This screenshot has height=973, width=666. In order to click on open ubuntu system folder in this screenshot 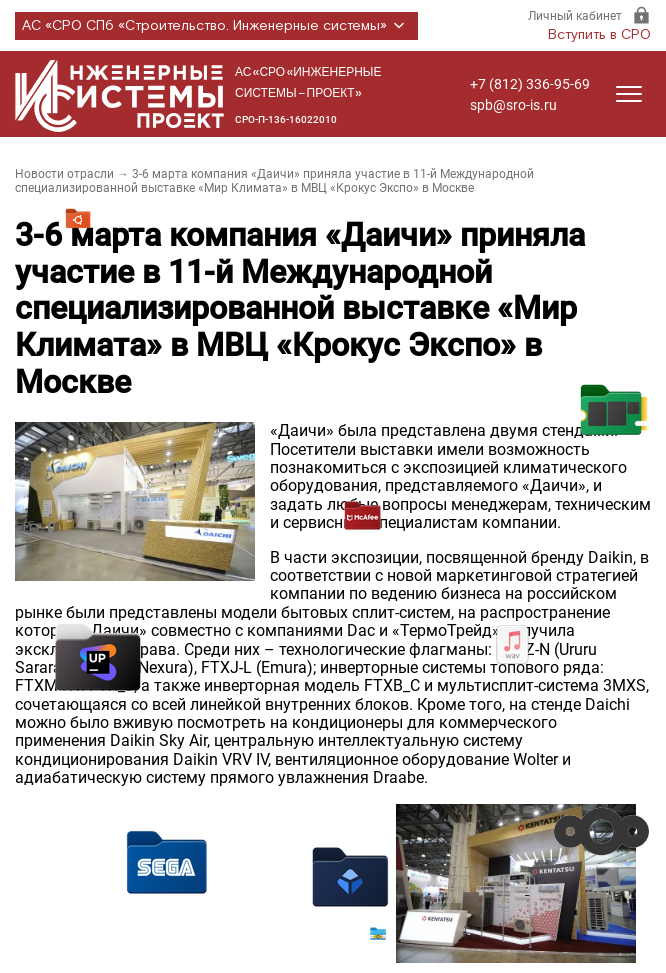, I will do `click(78, 219)`.